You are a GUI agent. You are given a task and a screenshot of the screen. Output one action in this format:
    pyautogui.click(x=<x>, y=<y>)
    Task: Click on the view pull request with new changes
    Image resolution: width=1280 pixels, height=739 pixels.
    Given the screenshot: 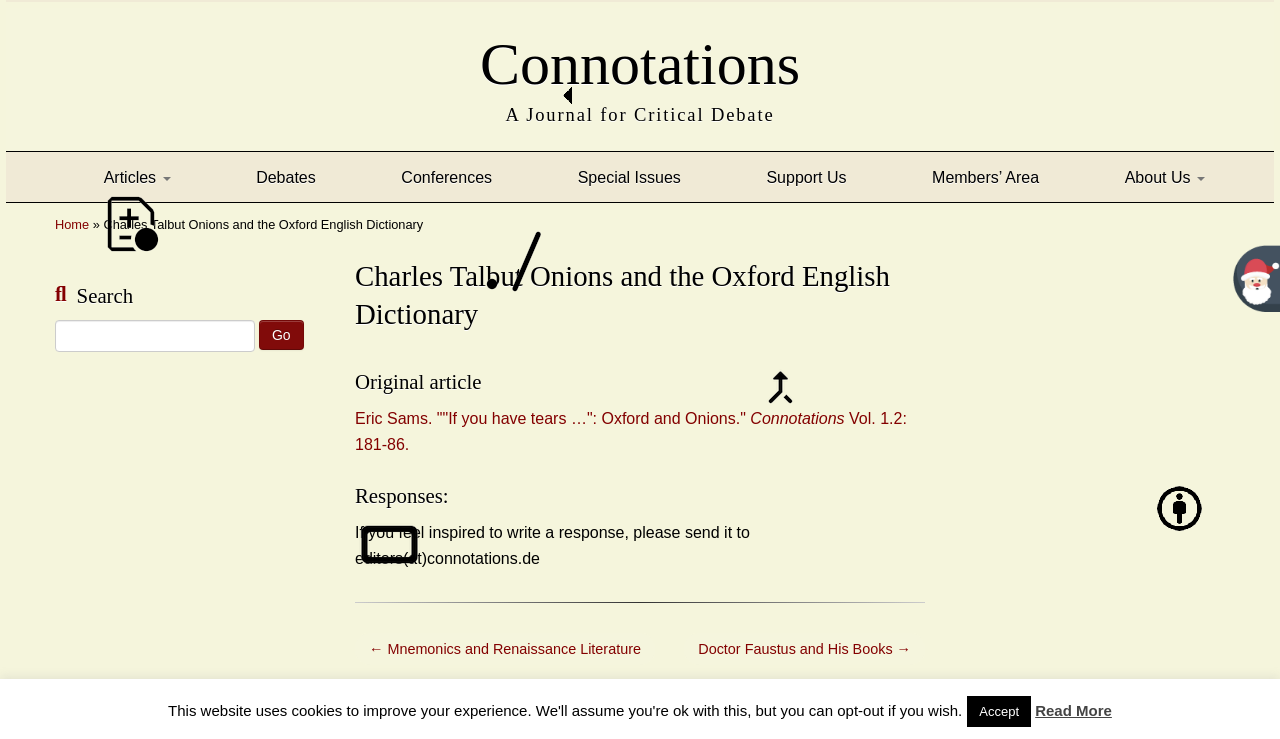 What is the action you would take?
    pyautogui.click(x=131, y=224)
    